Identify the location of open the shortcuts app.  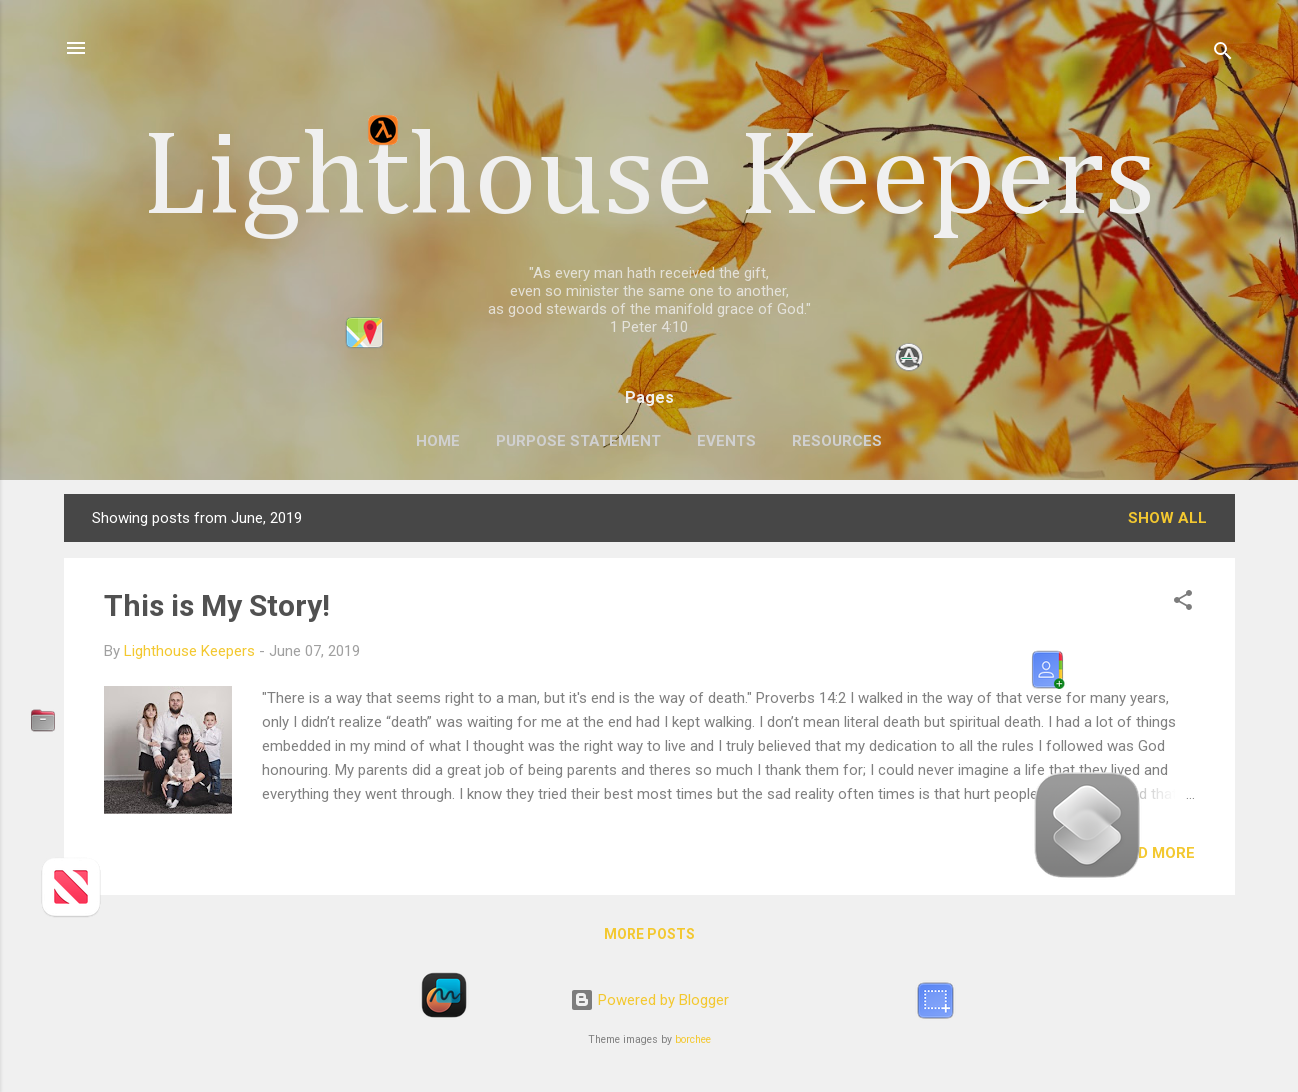
(1087, 825).